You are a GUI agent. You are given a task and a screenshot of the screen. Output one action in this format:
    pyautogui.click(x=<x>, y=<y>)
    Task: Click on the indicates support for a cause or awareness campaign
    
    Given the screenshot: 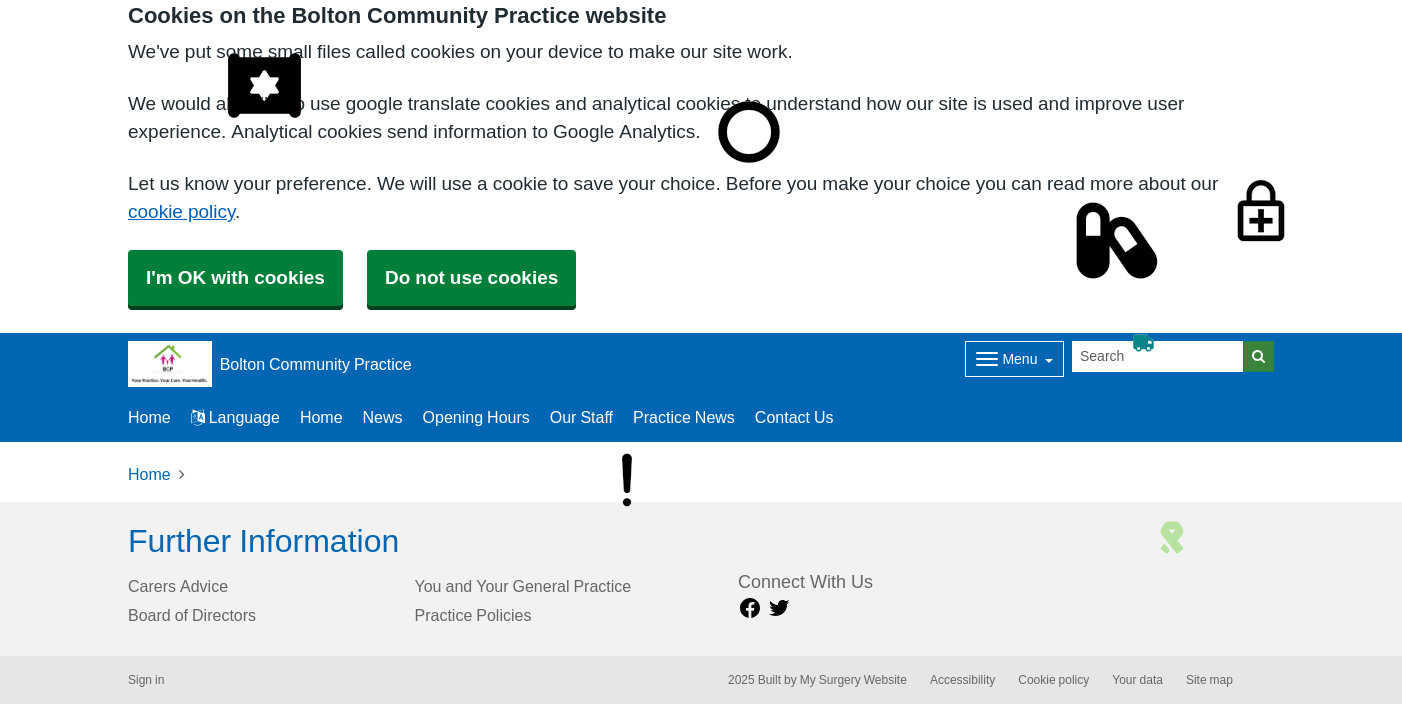 What is the action you would take?
    pyautogui.click(x=1172, y=538)
    